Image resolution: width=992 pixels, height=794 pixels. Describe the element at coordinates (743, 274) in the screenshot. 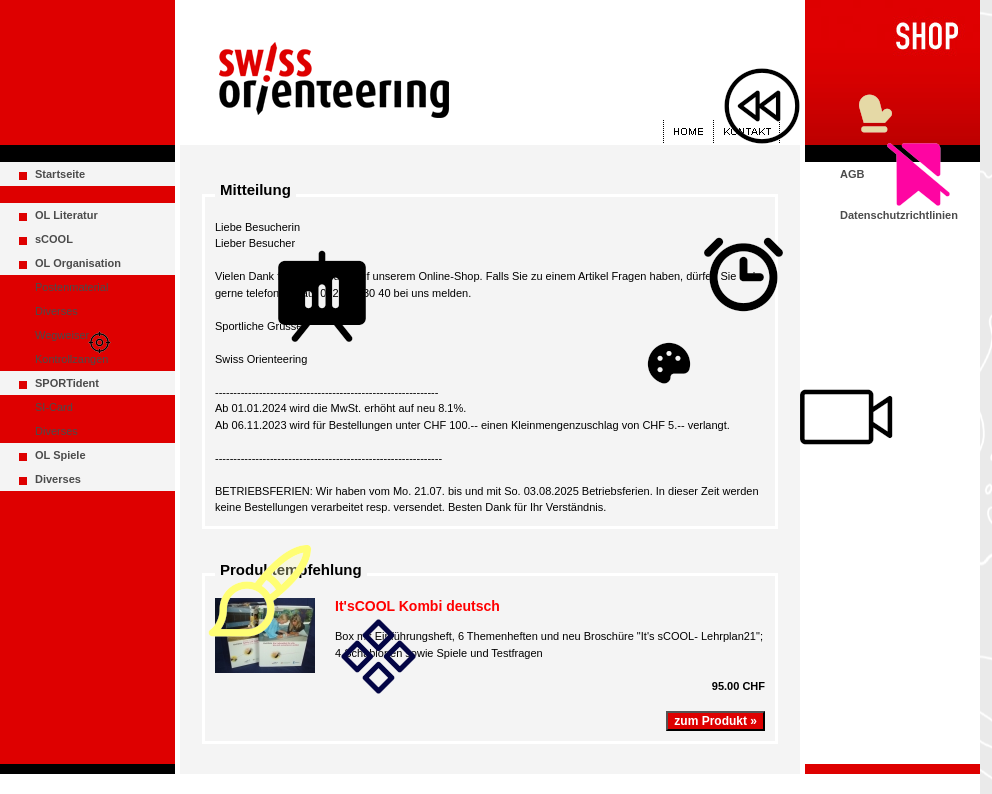

I see `set or manage alarms` at that location.